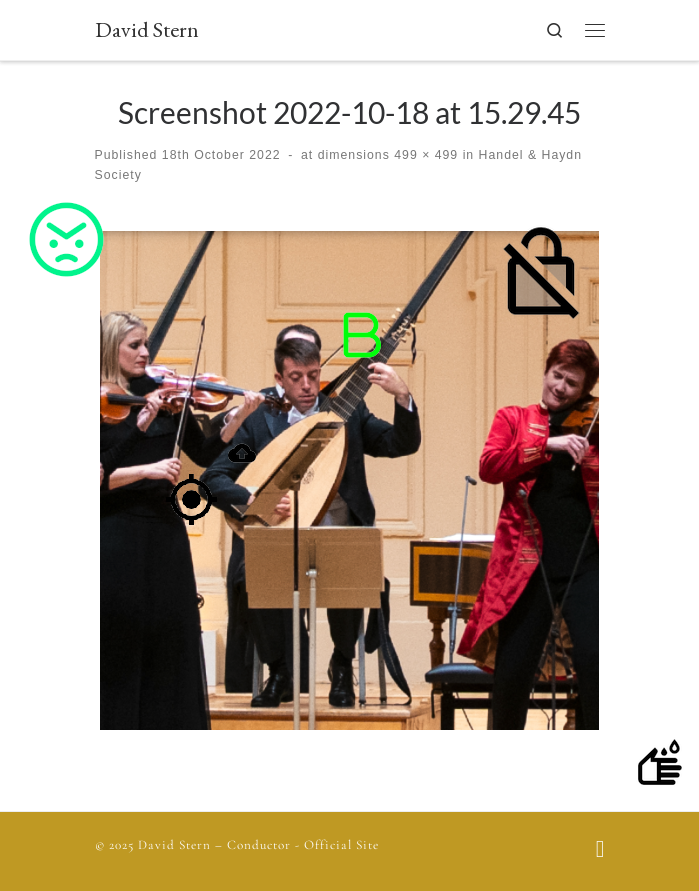 The height and width of the screenshot is (891, 699). Describe the element at coordinates (361, 335) in the screenshot. I see `apply bold formatting to selected text` at that location.